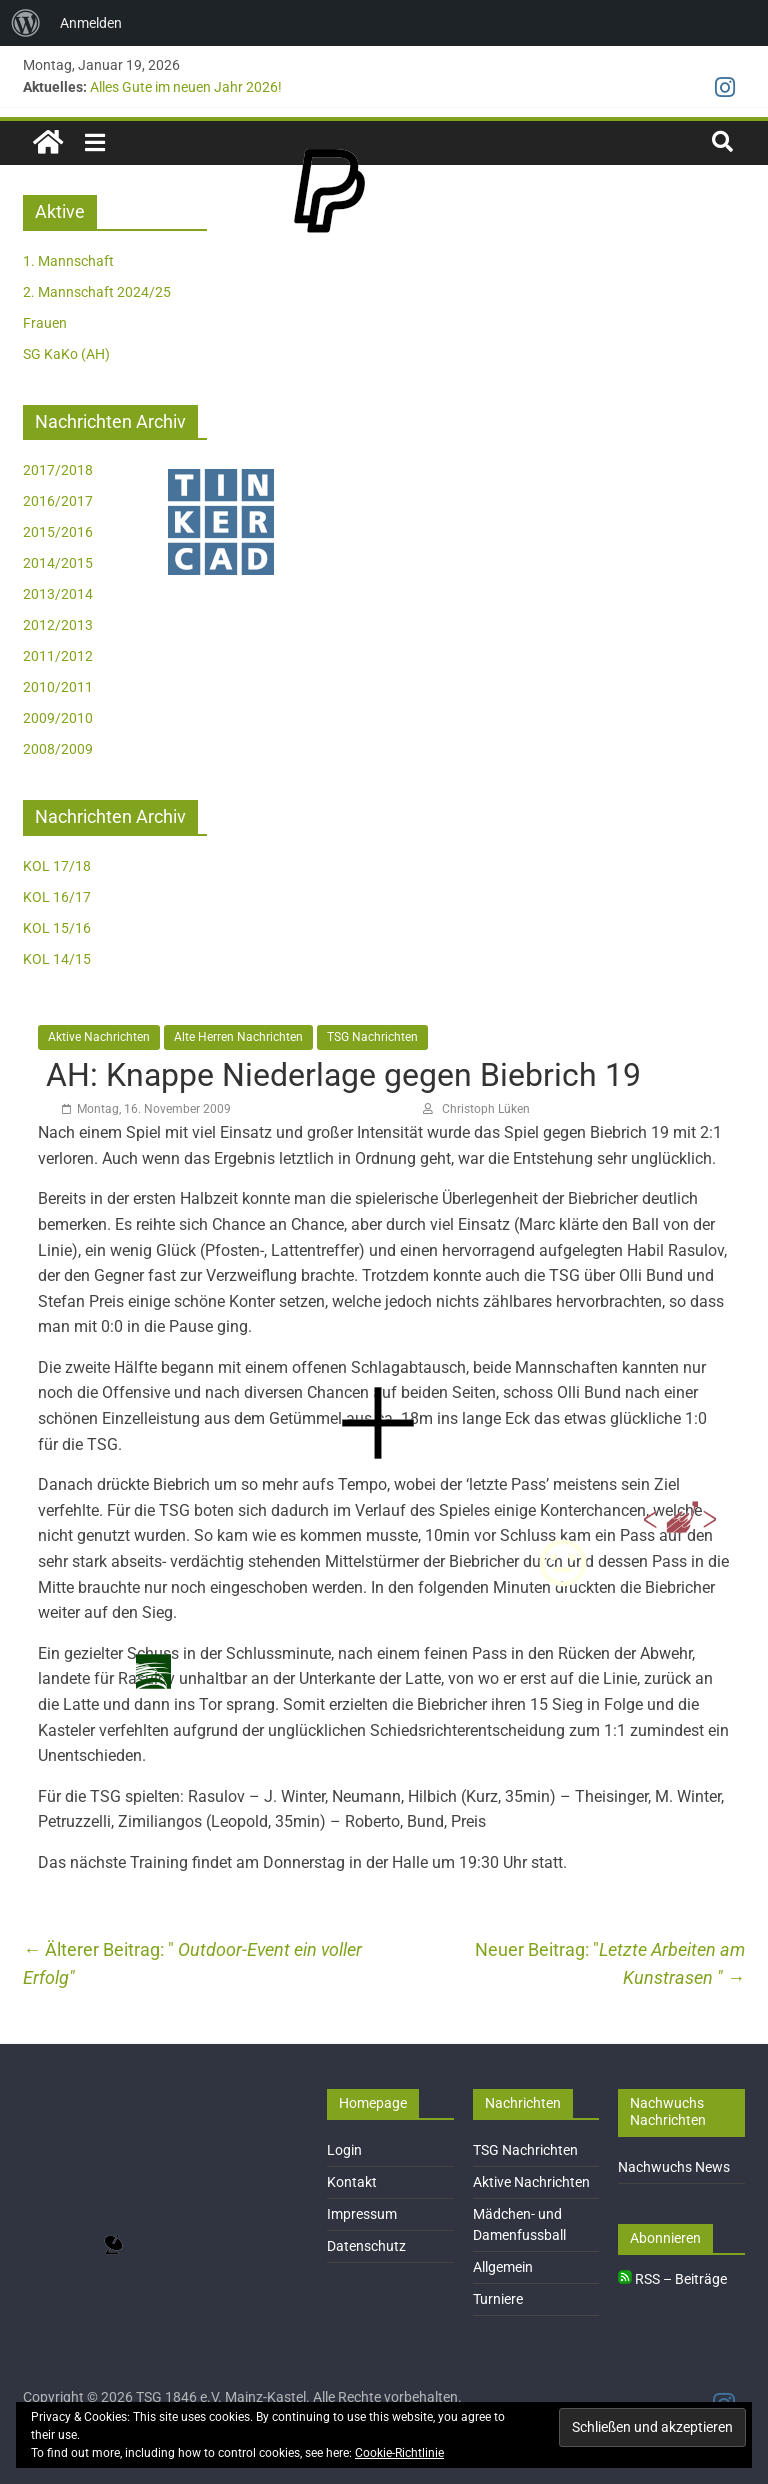  I want to click on add a new item, so click(378, 1423).